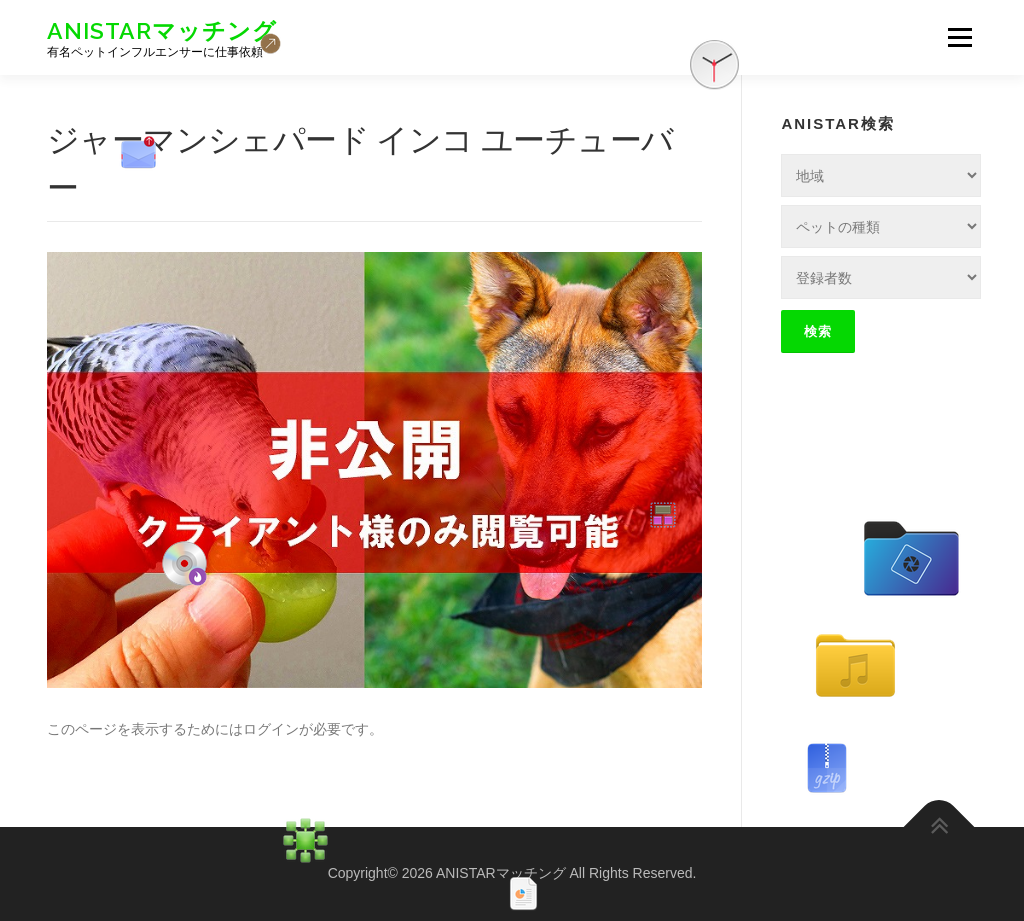 The image size is (1024, 921). Describe the element at coordinates (184, 563) in the screenshot. I see `burn data to a dvd disc` at that location.